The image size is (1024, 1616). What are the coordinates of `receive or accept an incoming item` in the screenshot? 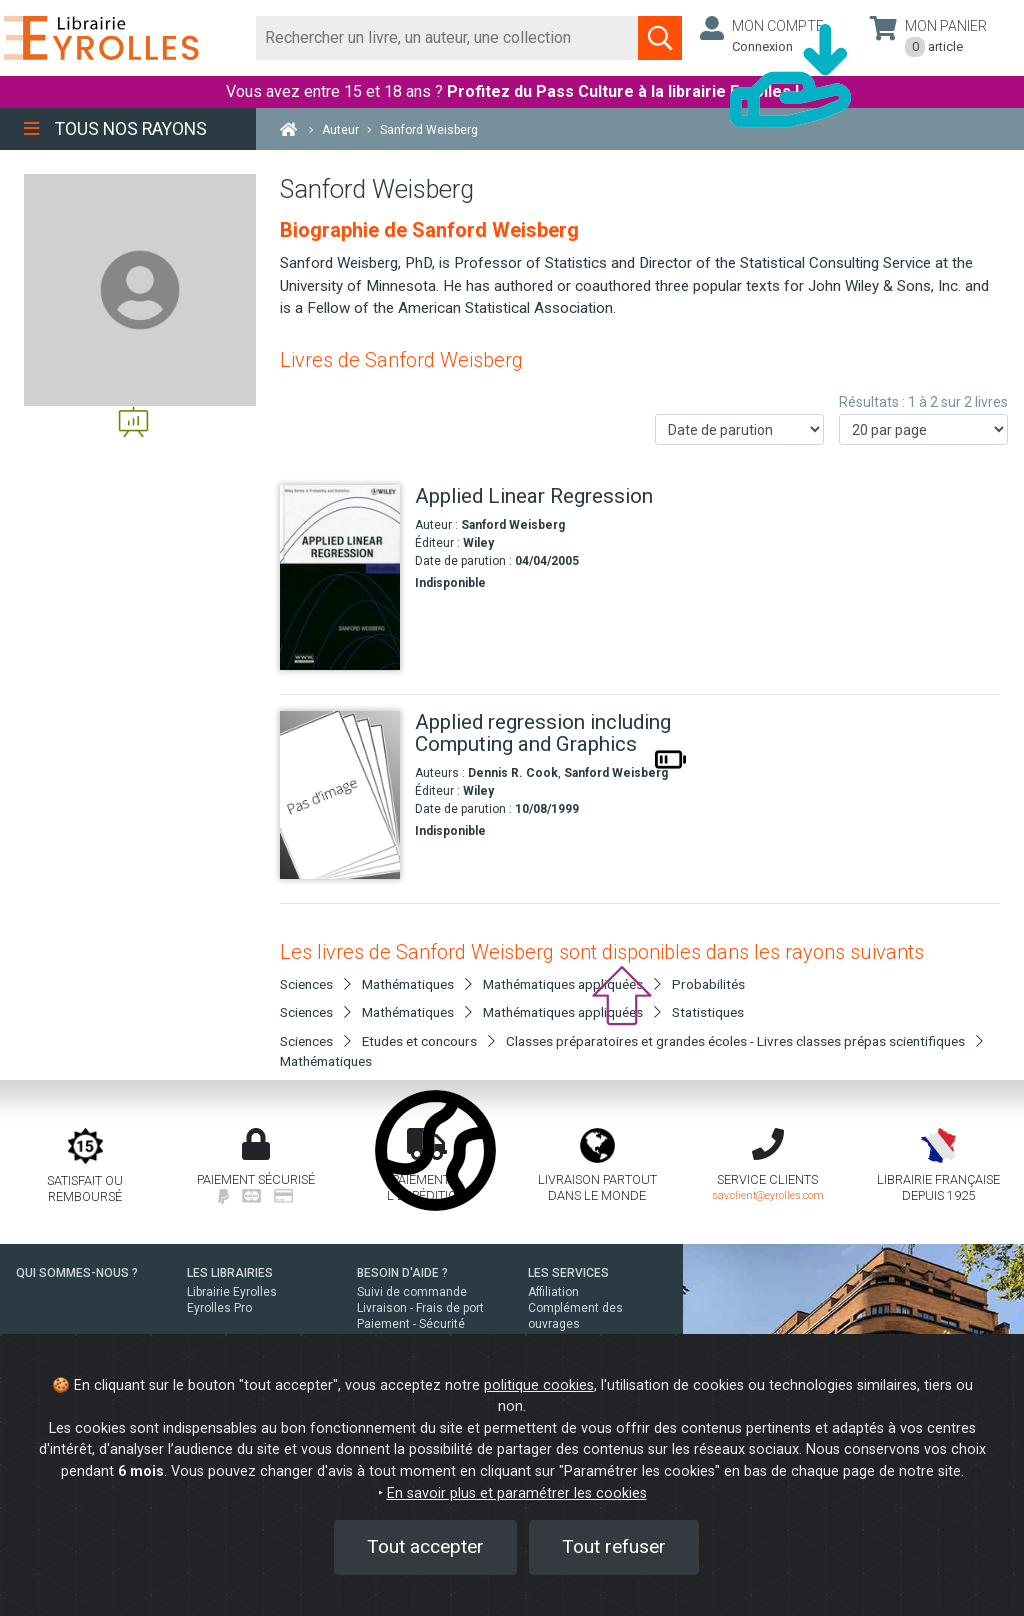 It's located at (793, 81).